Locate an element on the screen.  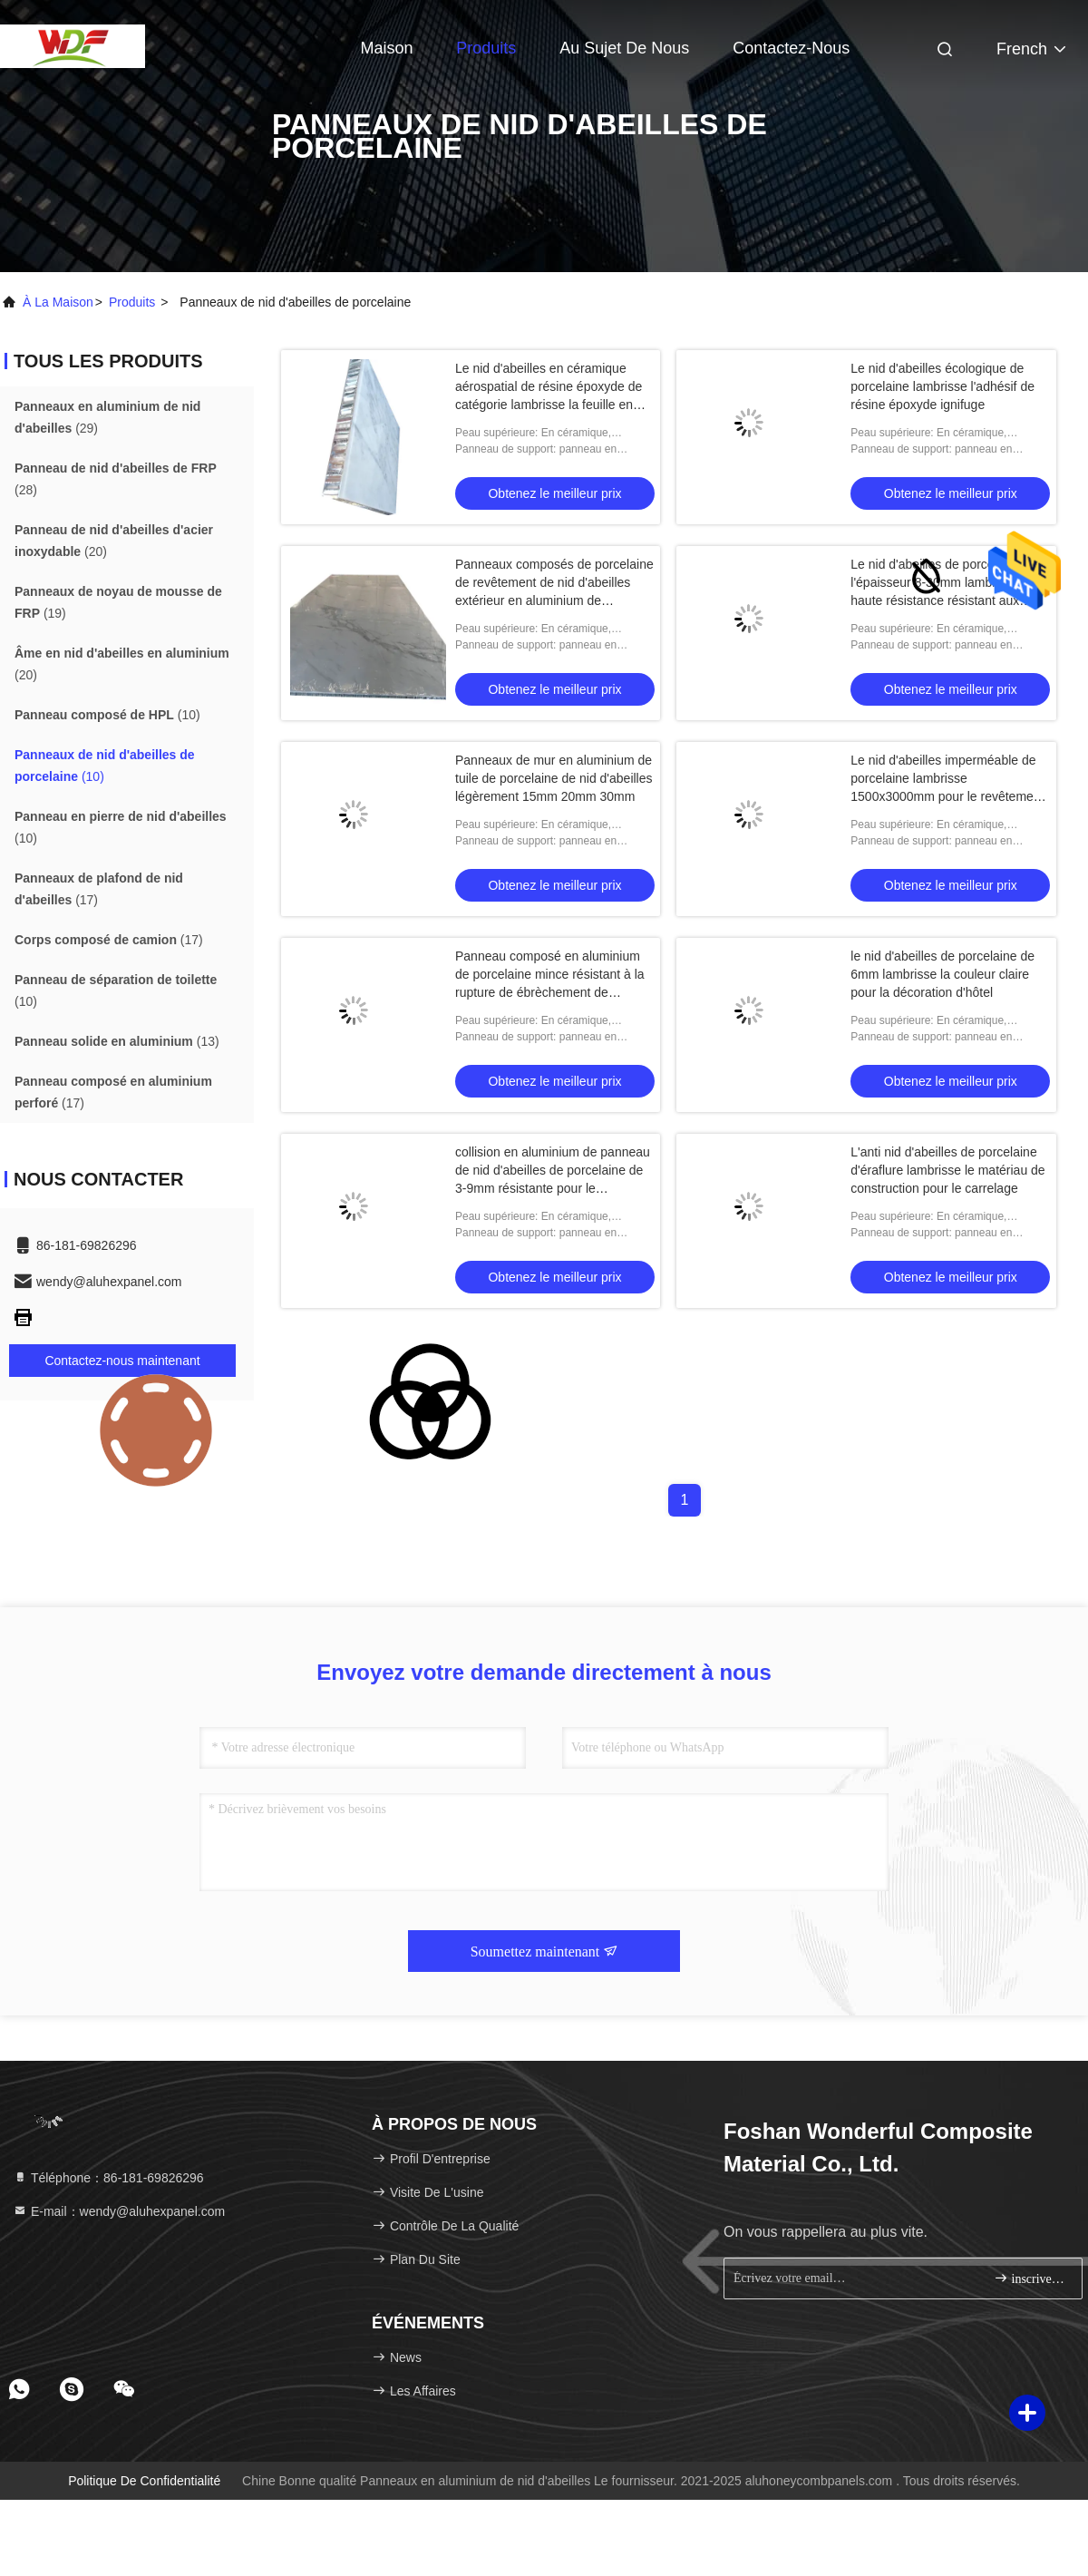
disable water or liquid detection is located at coordinates (926, 577).